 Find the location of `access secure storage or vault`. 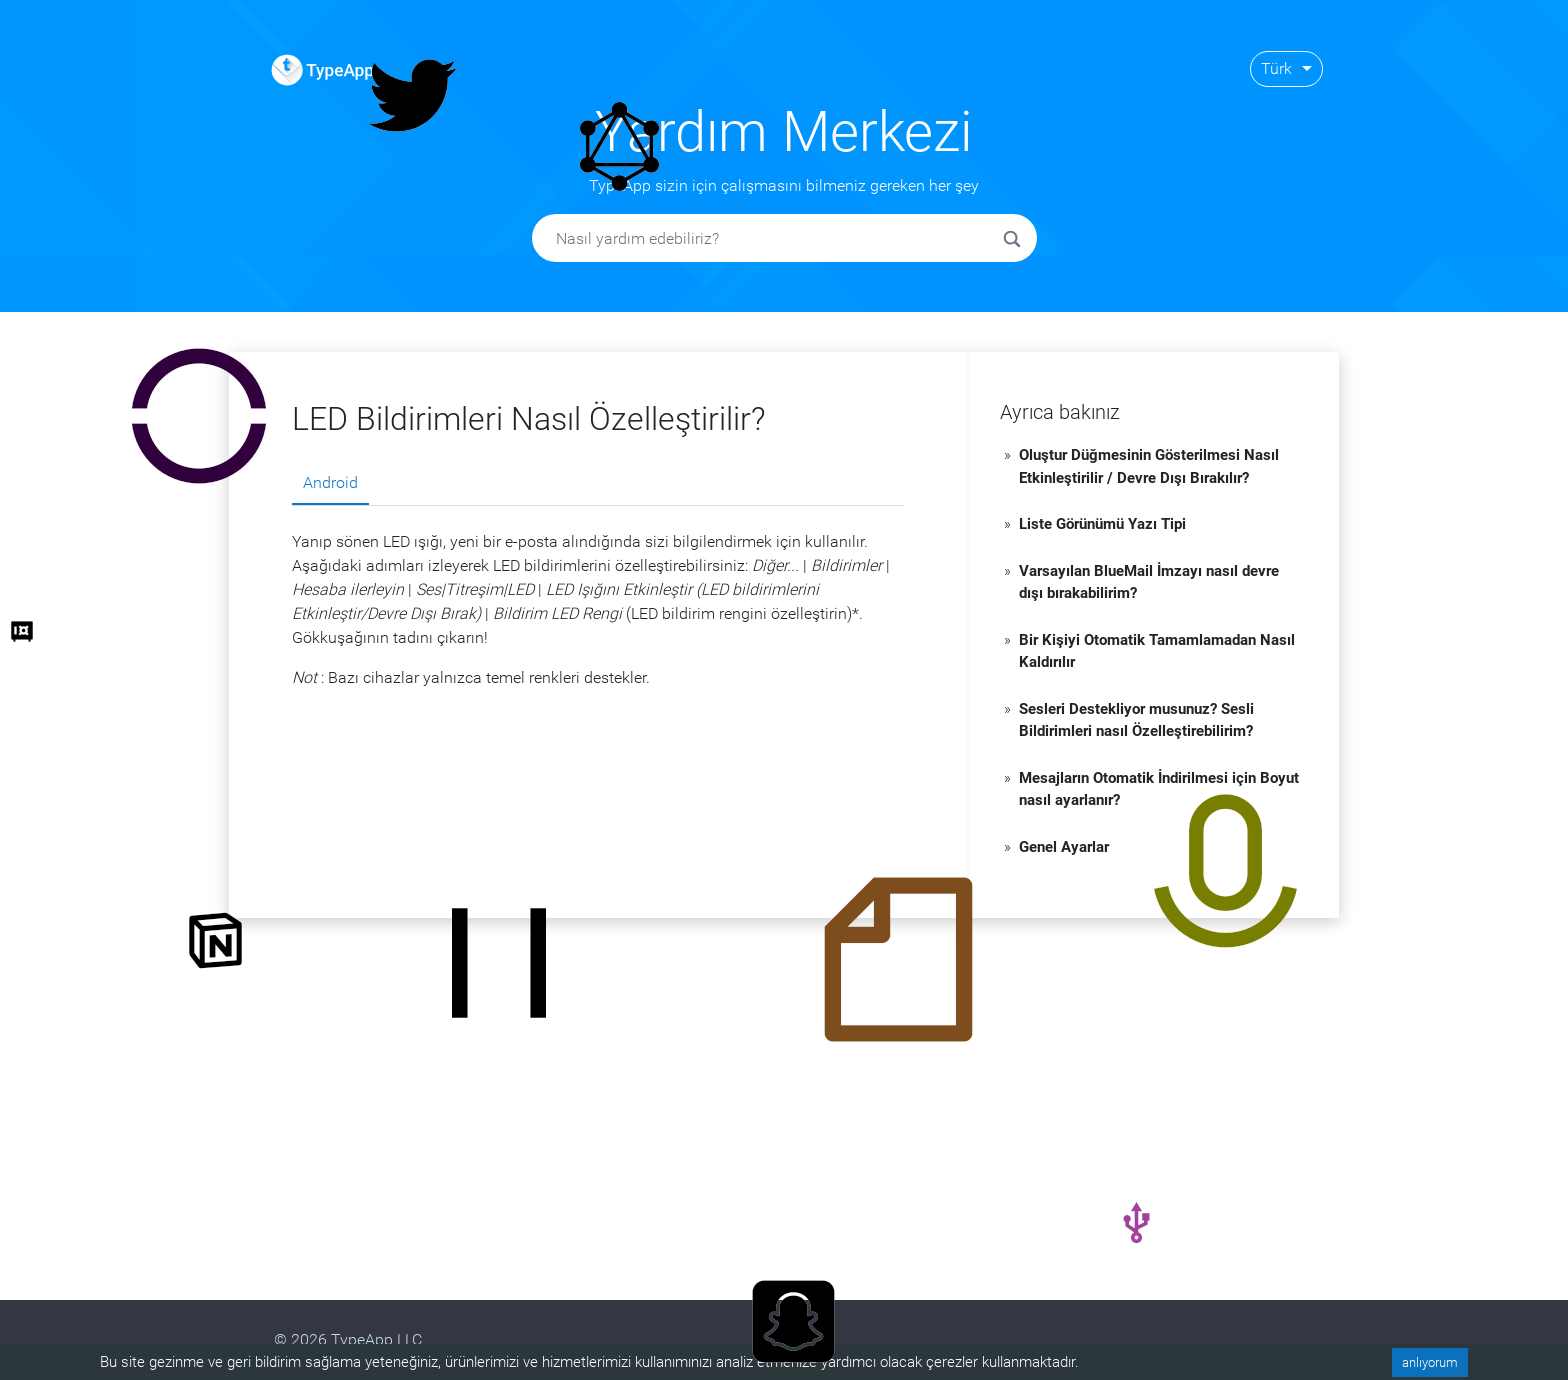

access secure storage or vault is located at coordinates (22, 631).